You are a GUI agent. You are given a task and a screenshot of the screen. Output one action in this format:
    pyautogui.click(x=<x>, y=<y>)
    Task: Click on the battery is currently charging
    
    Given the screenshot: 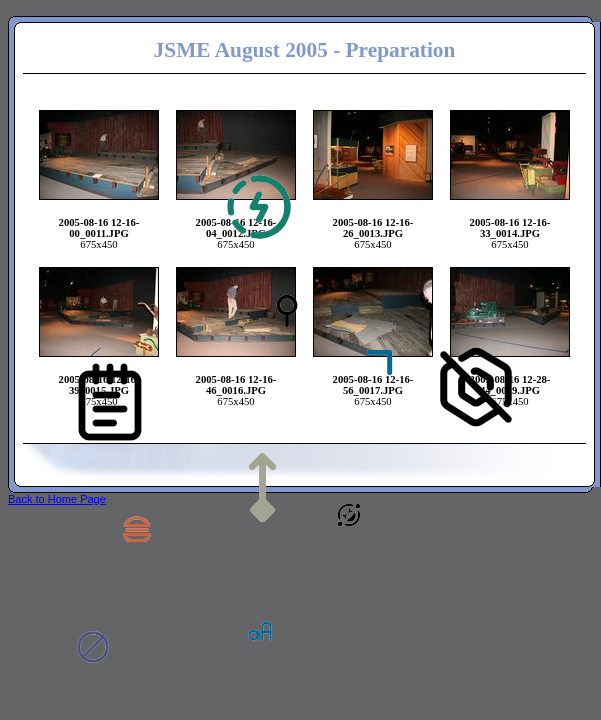 What is the action you would take?
    pyautogui.click(x=259, y=207)
    